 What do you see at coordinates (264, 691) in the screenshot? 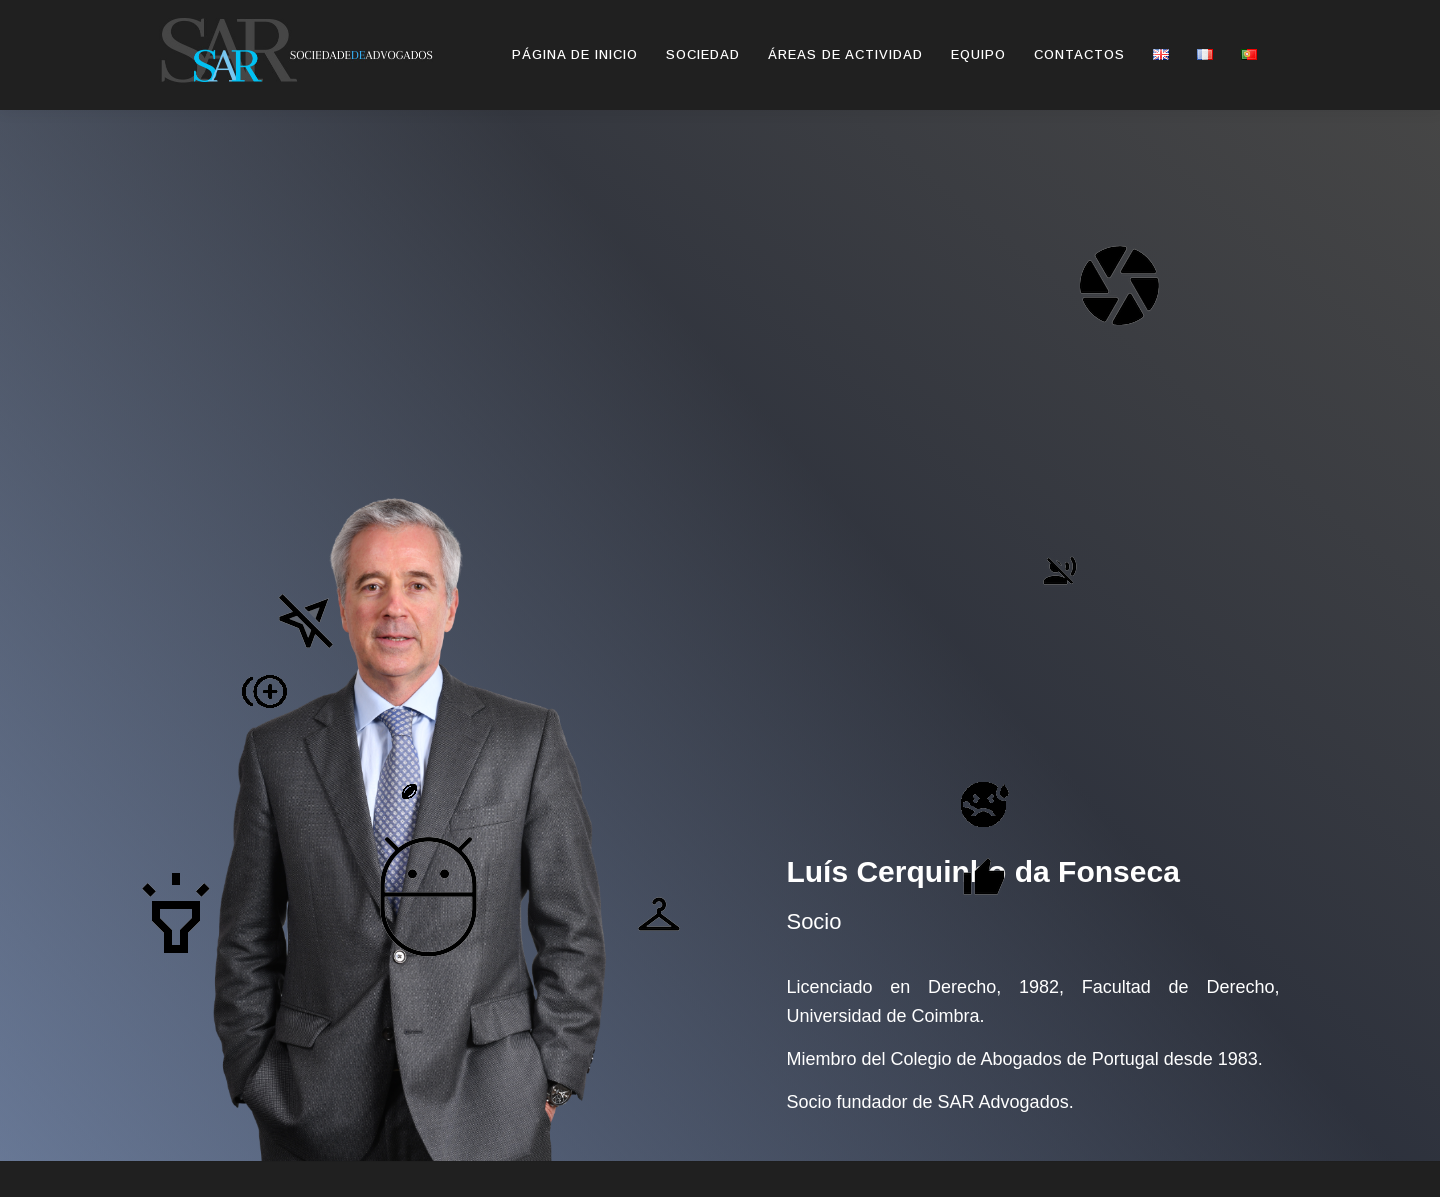
I see `duplicate or copy a control point` at bounding box center [264, 691].